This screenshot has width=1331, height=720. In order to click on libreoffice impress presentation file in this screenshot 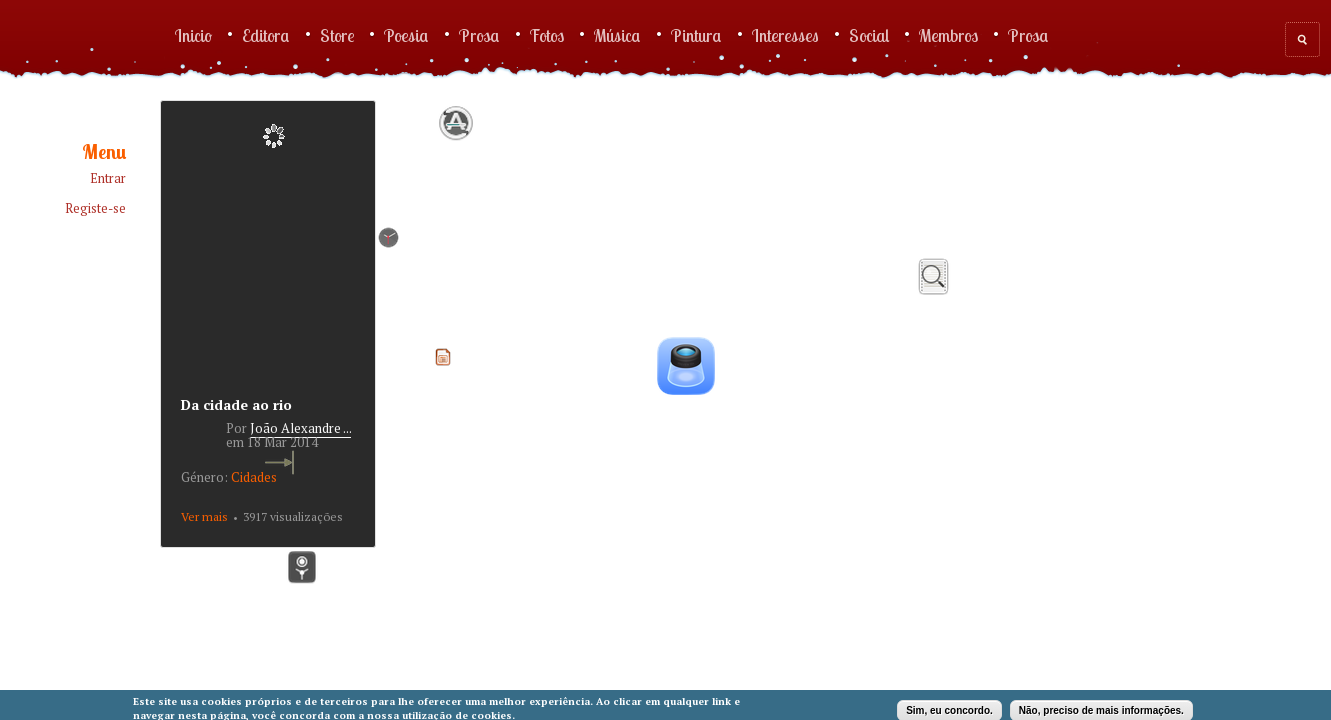, I will do `click(443, 357)`.